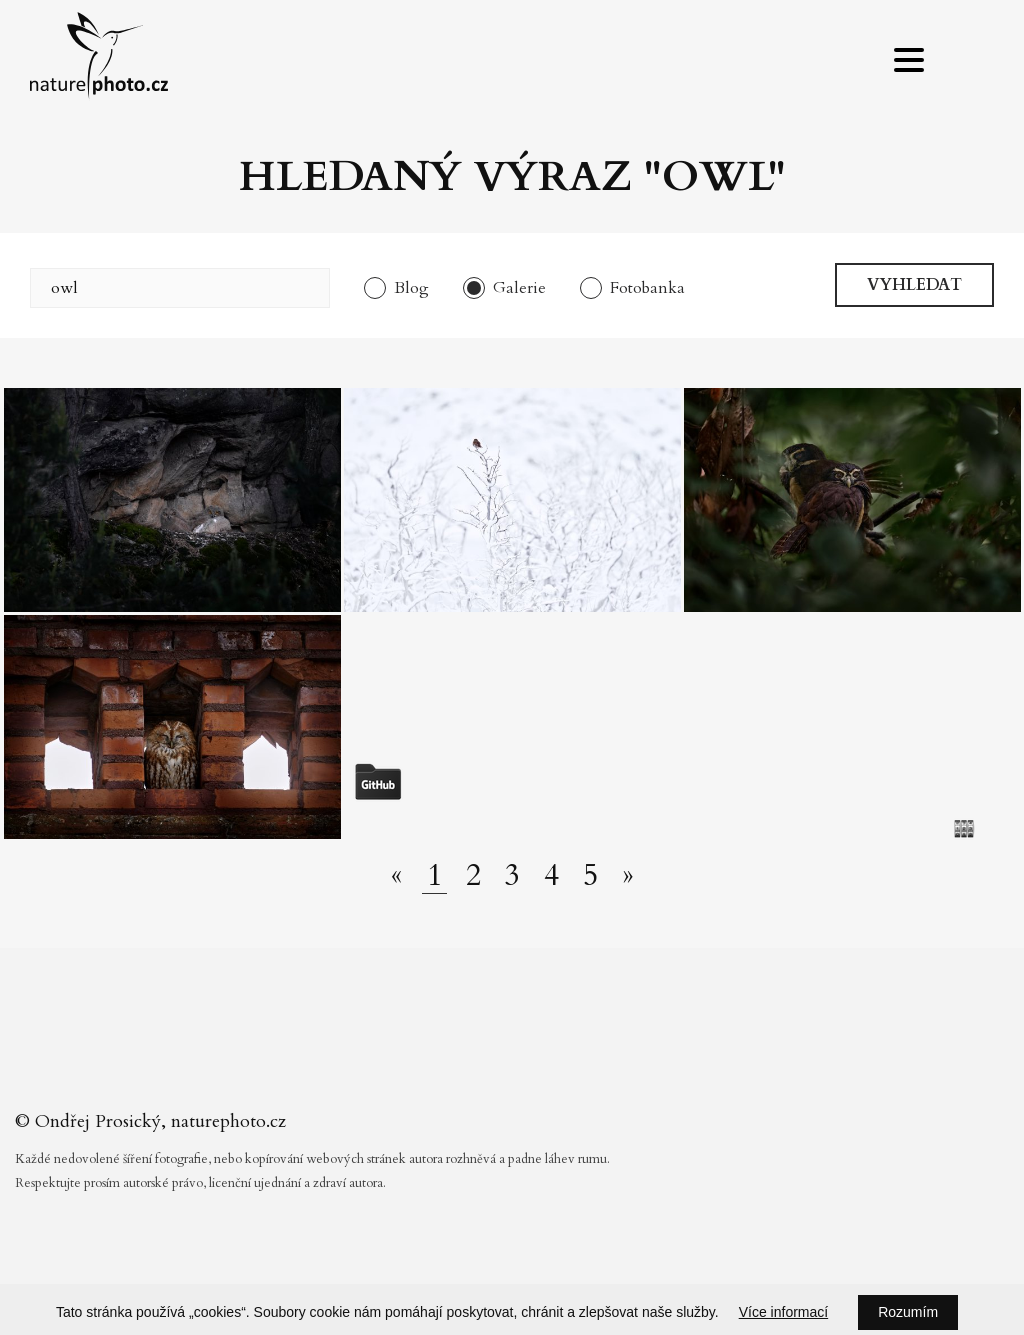  Describe the element at coordinates (378, 783) in the screenshot. I see `open github repositories folder` at that location.